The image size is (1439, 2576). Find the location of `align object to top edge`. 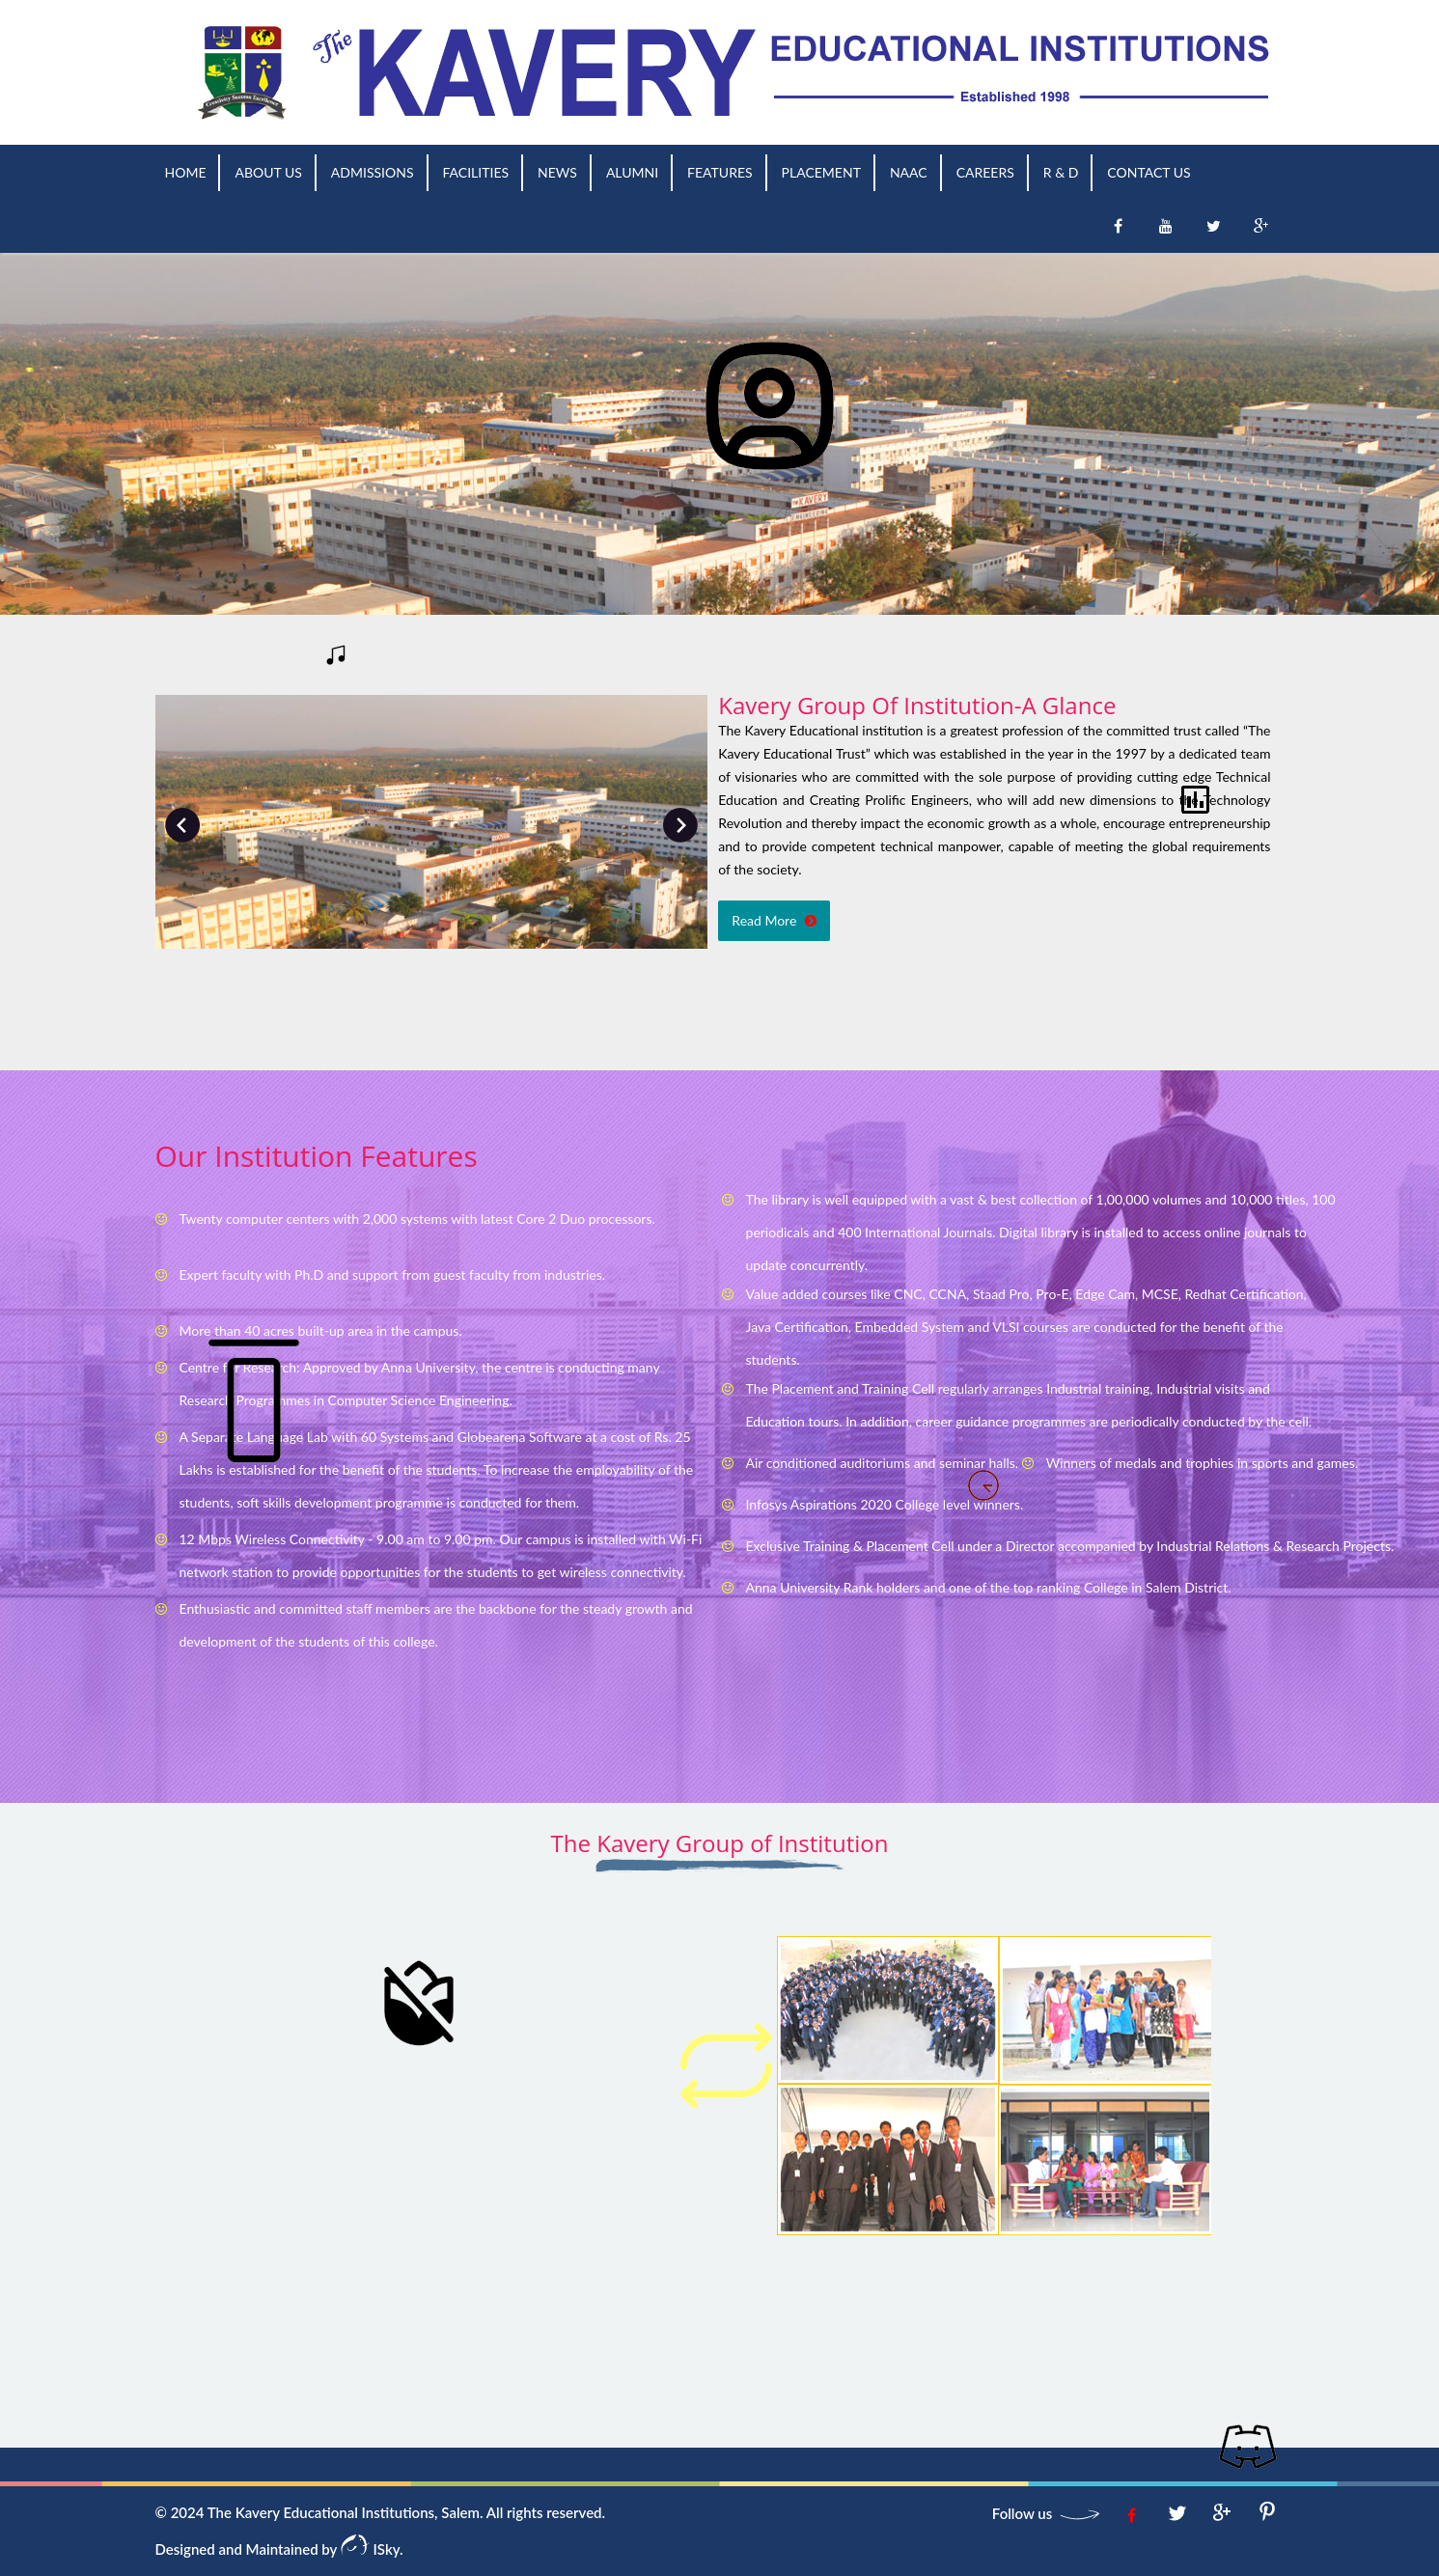

align object to top edge is located at coordinates (254, 1399).